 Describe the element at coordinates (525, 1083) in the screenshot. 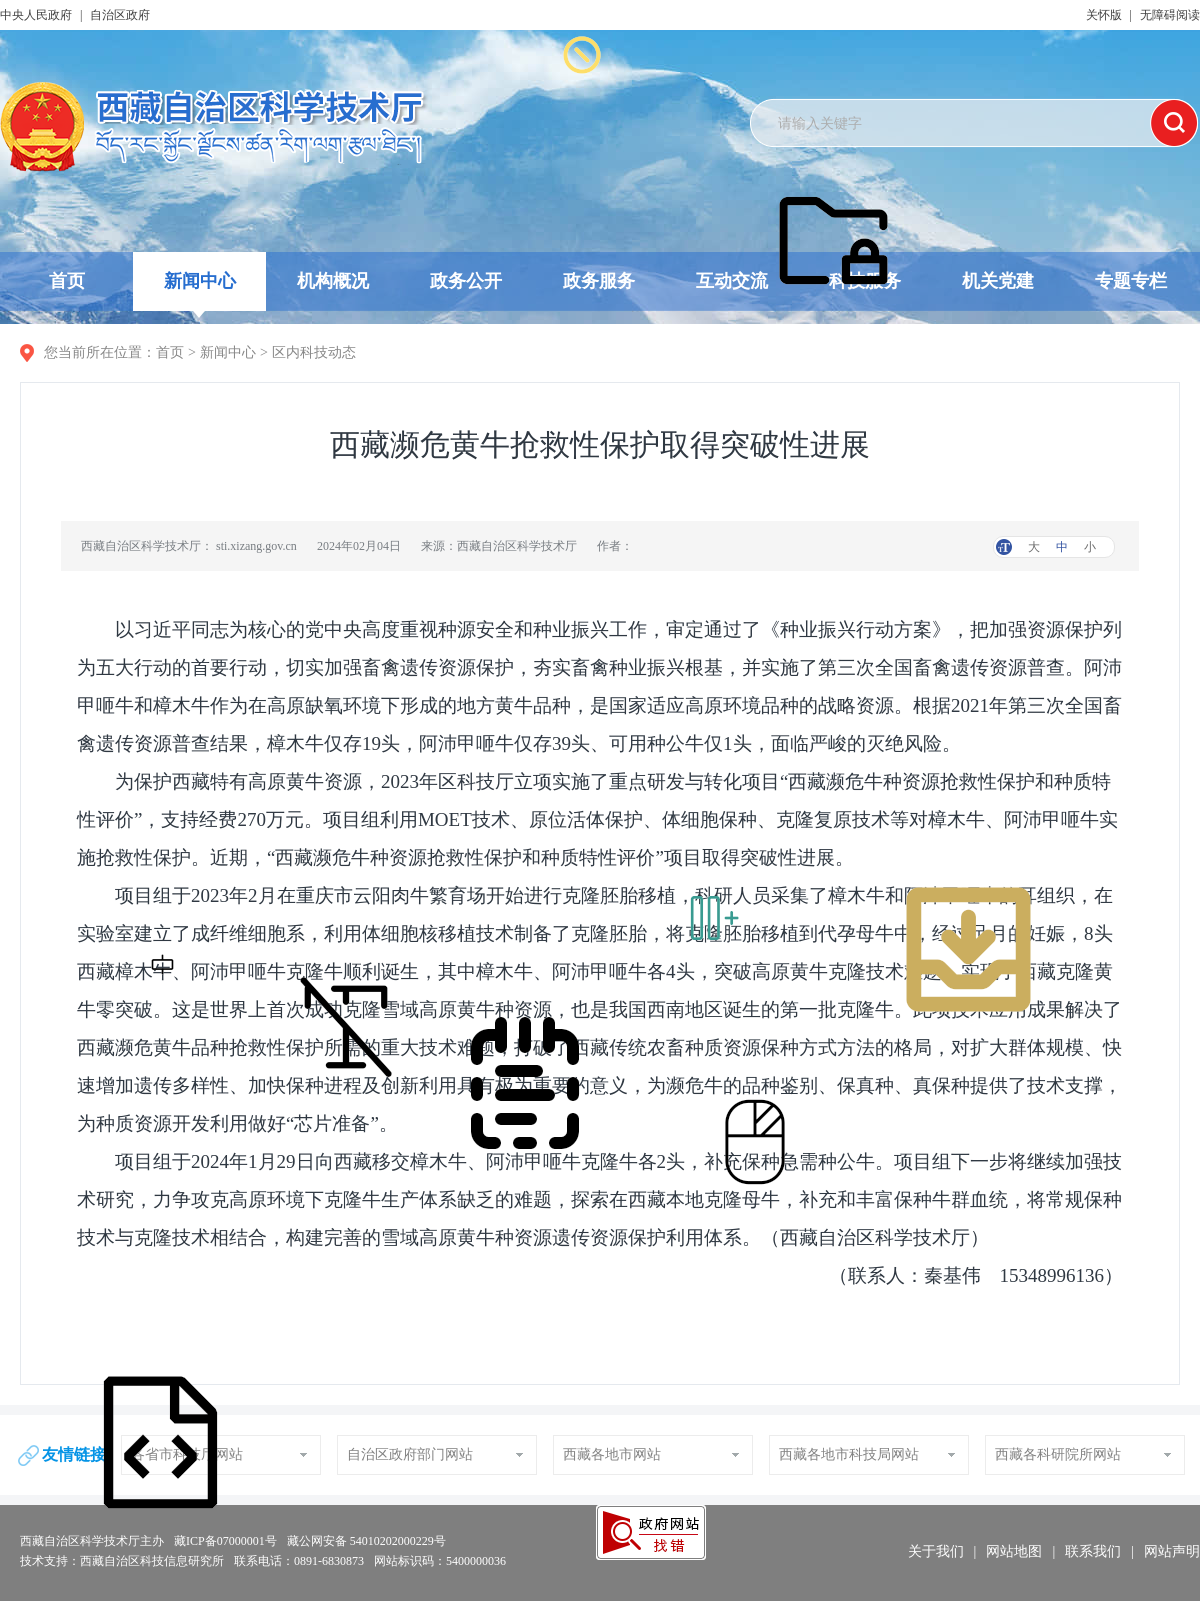

I see `draft or unsaved document` at that location.